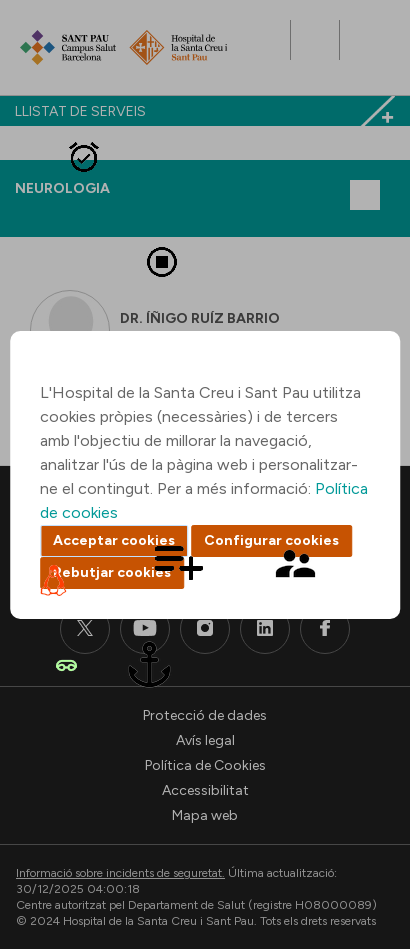 The height and width of the screenshot is (949, 410). What do you see at coordinates (84, 157) in the screenshot?
I see `alarm is set and active` at bounding box center [84, 157].